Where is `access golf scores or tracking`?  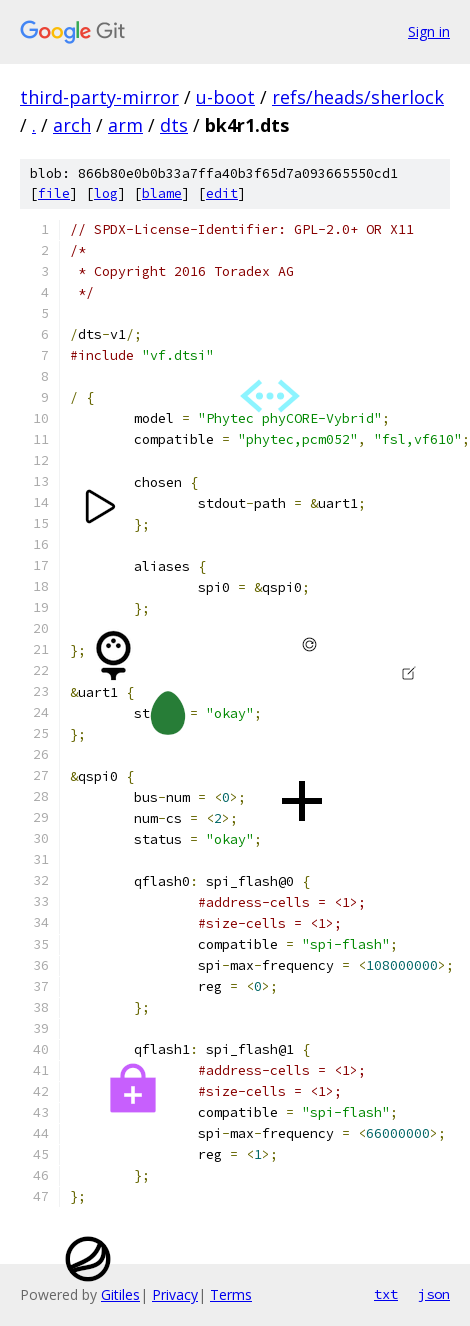
access golf scores or tracking is located at coordinates (113, 655).